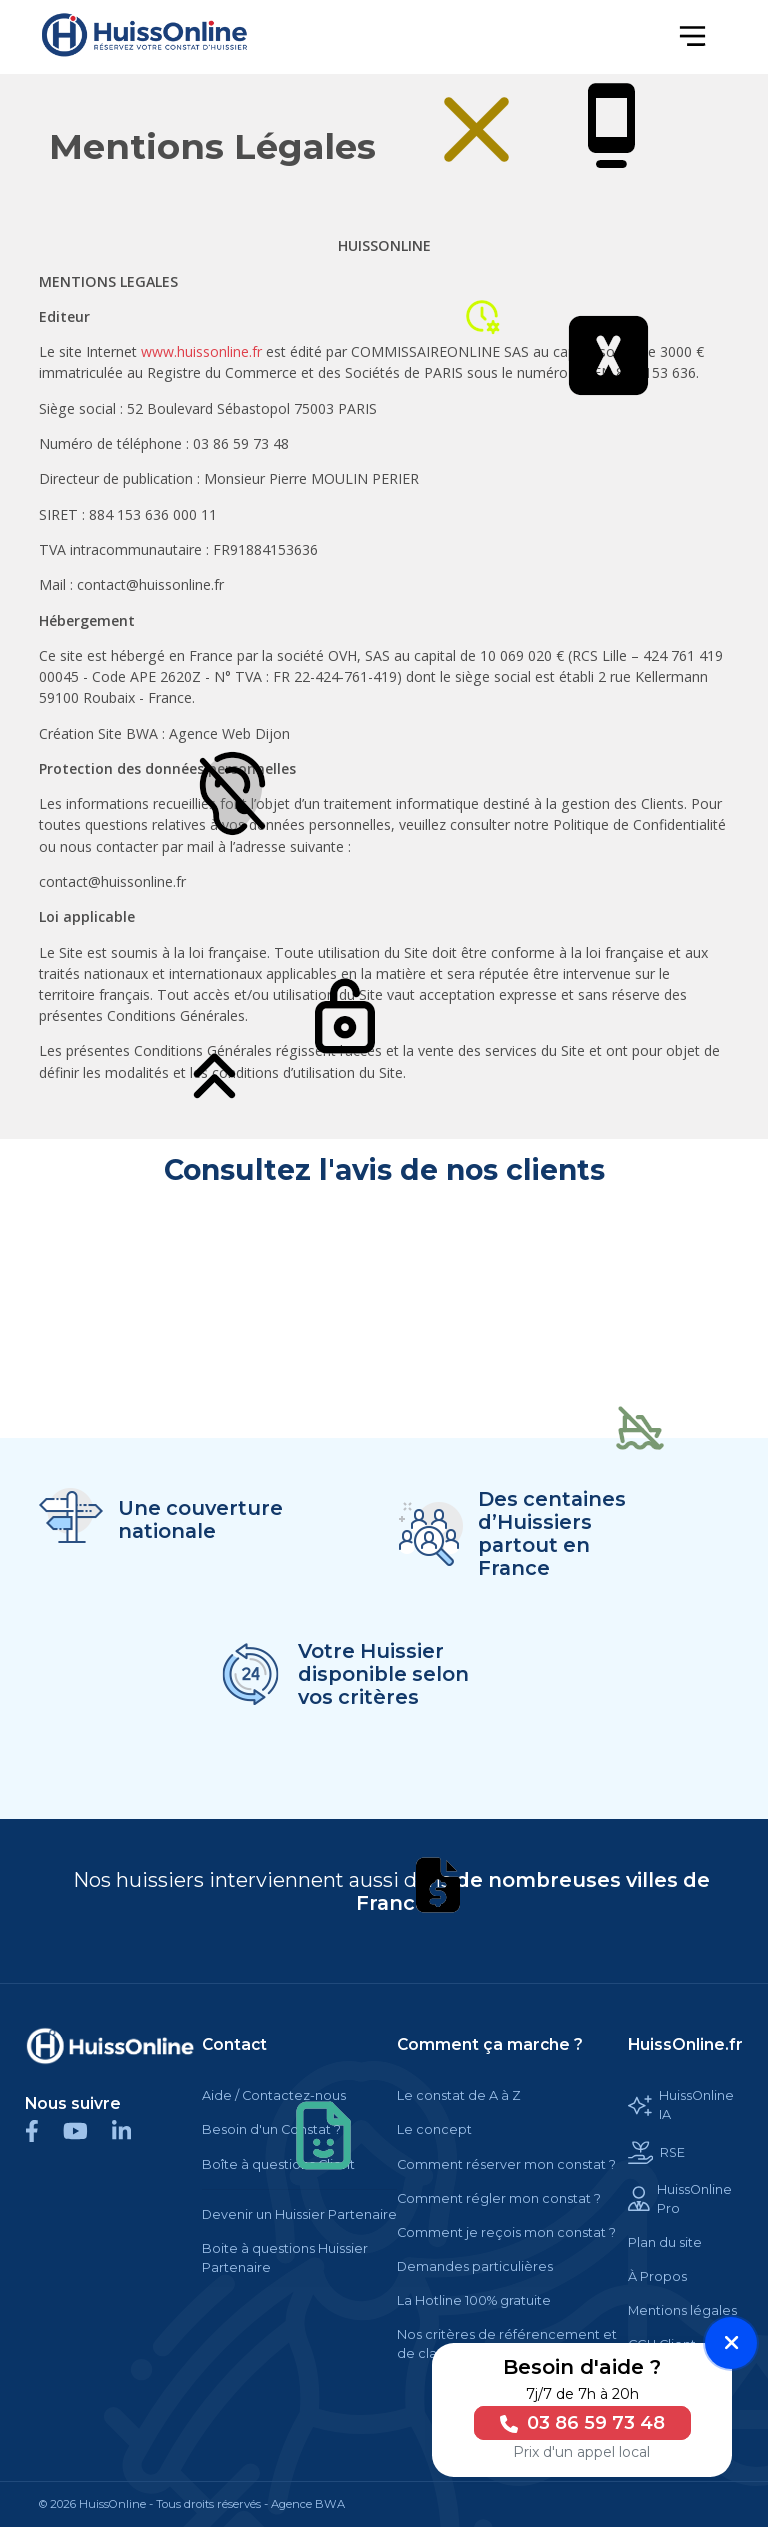 The height and width of the screenshot is (2527, 768). Describe the element at coordinates (611, 125) in the screenshot. I see `dock your device to a charging station` at that location.